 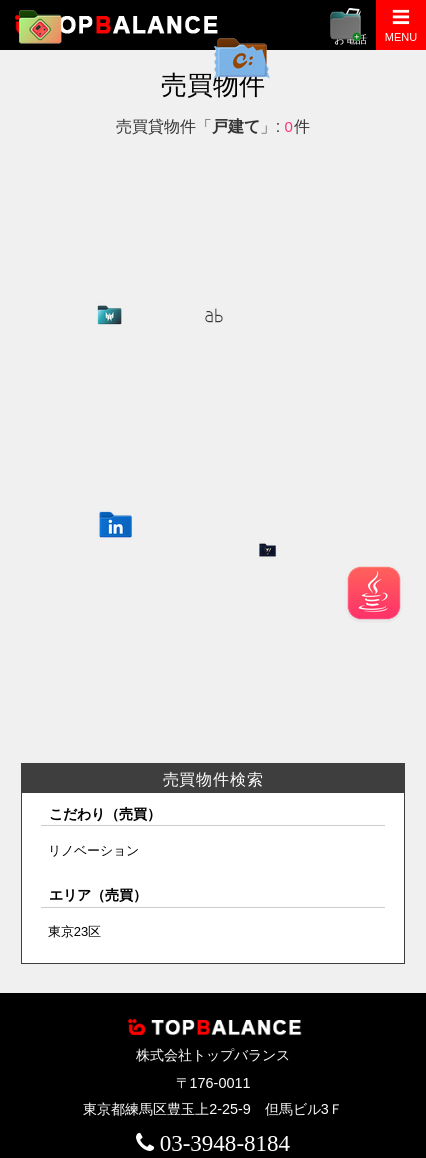 I want to click on open acer predator game files folder, so click(x=109, y=315).